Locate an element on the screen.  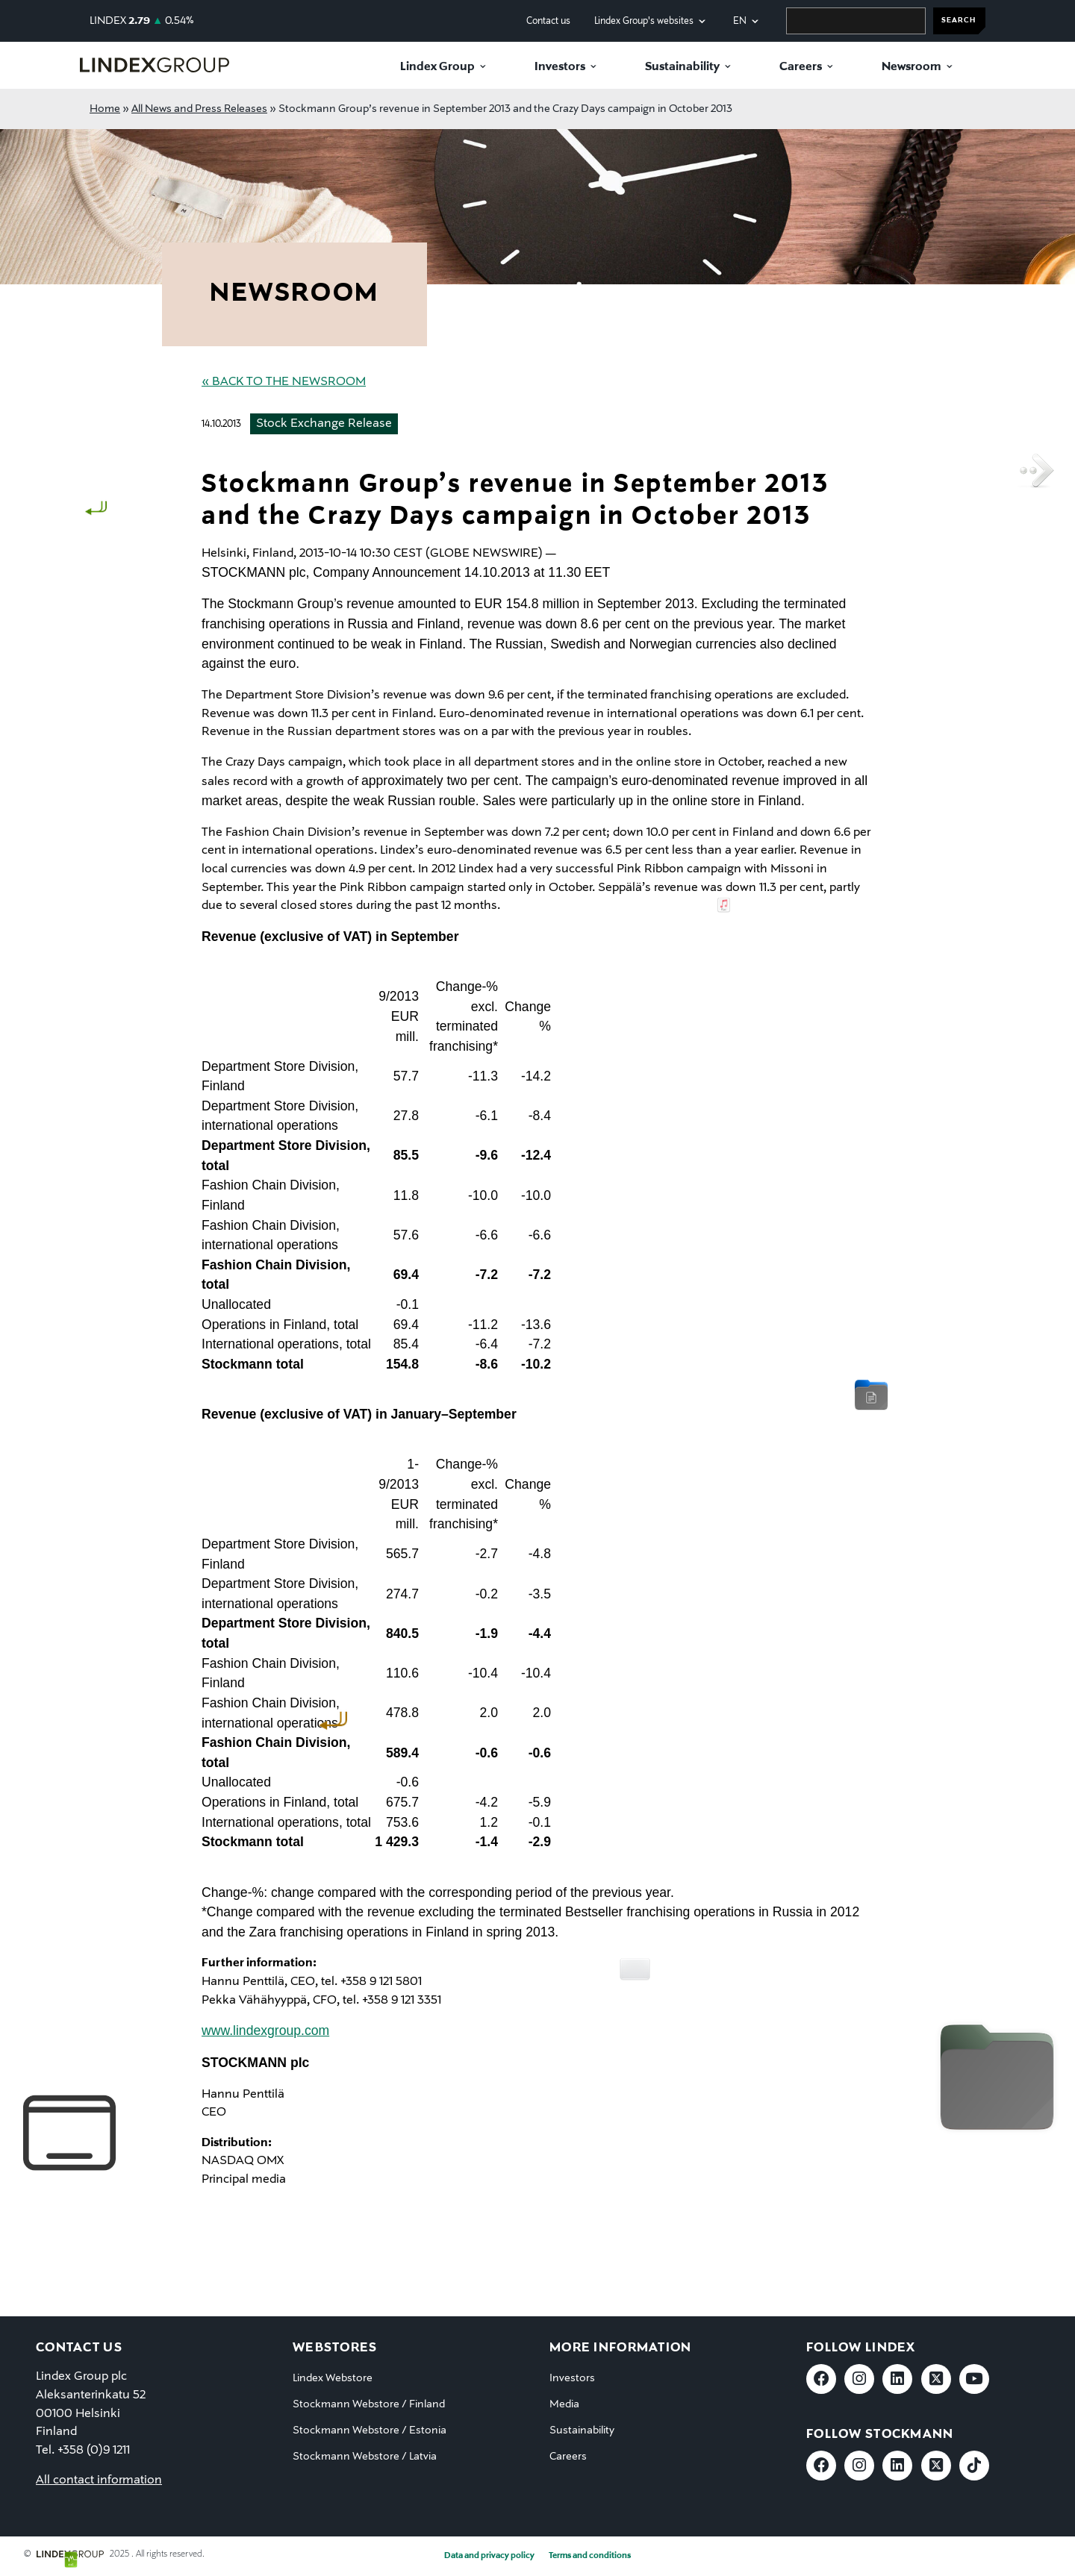
open a folder to view its contents is located at coordinates (997, 2077).